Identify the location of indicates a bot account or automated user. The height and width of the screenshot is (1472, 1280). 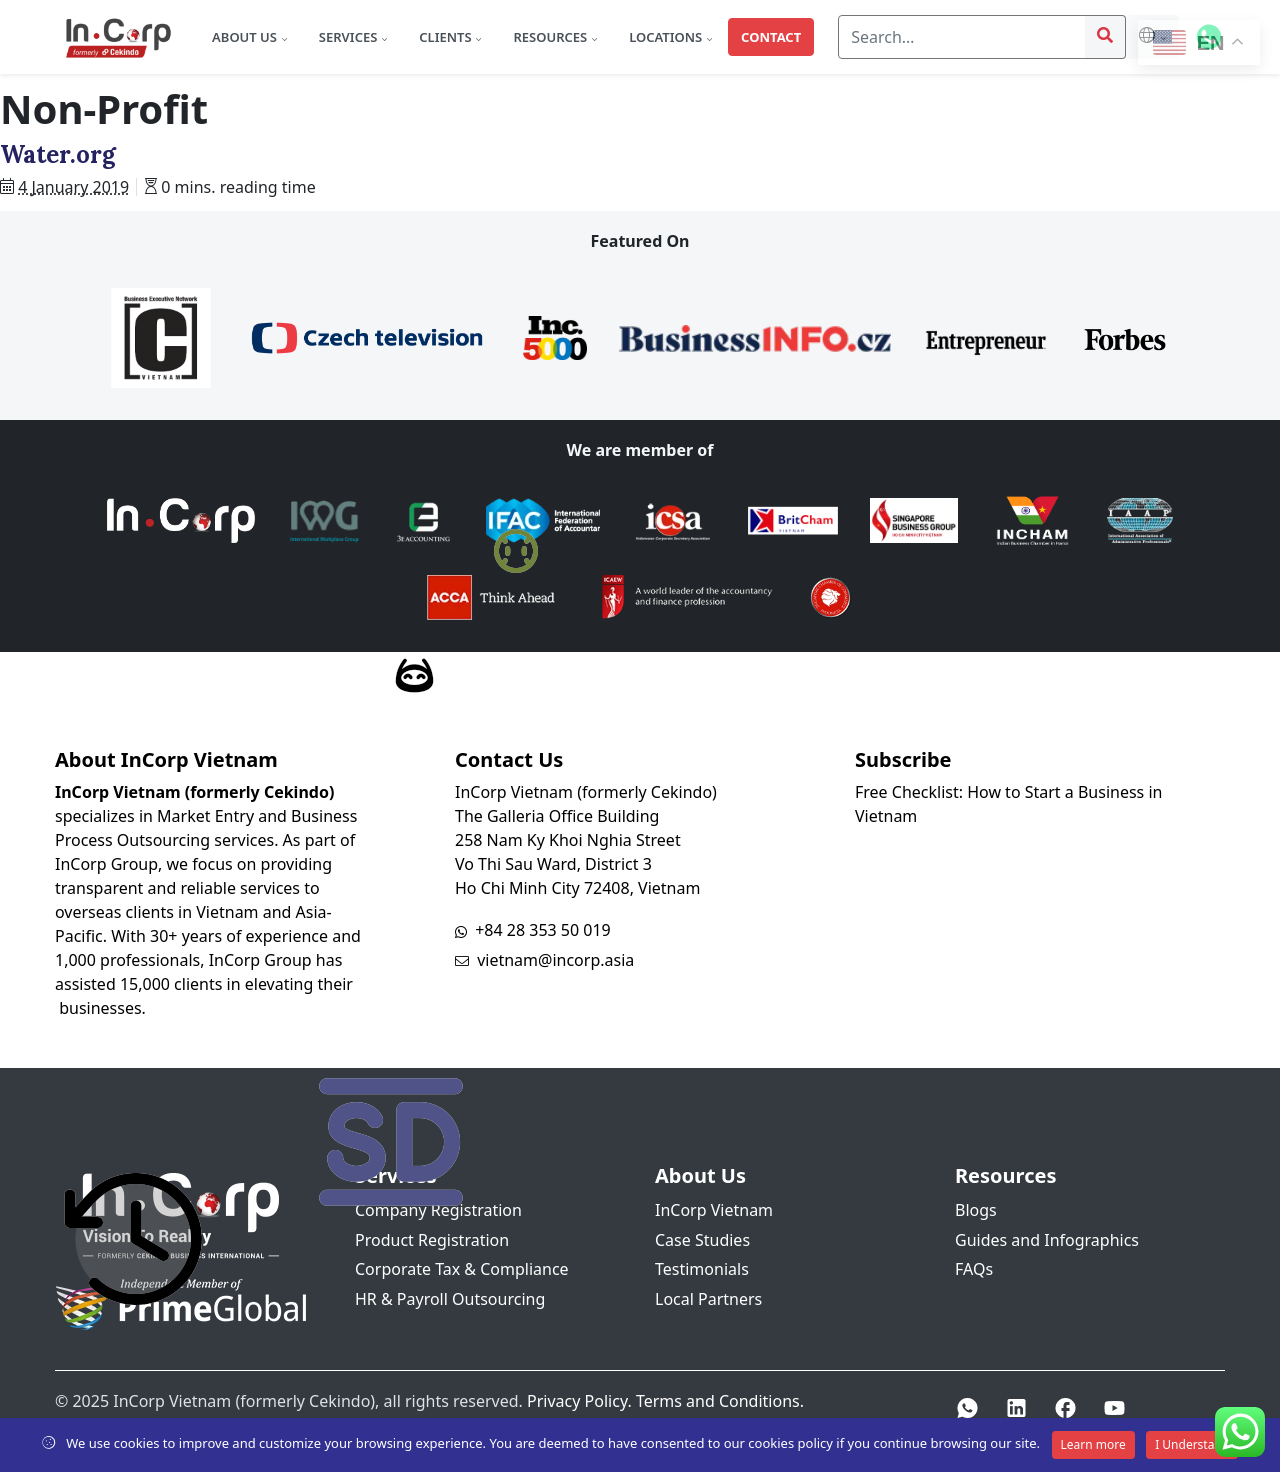
(414, 675).